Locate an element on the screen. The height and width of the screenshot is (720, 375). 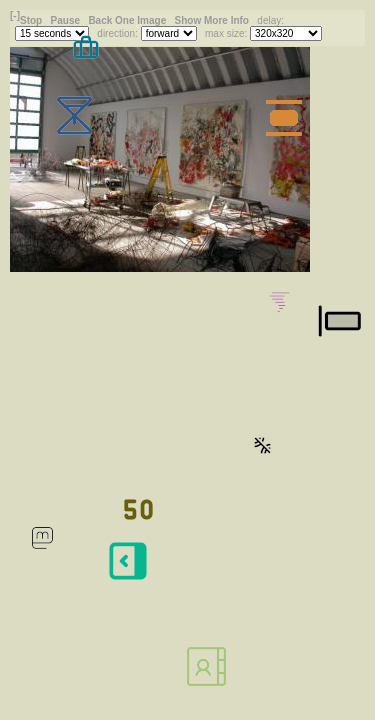
distribute layers horizontally with equal spacing is located at coordinates (284, 118).